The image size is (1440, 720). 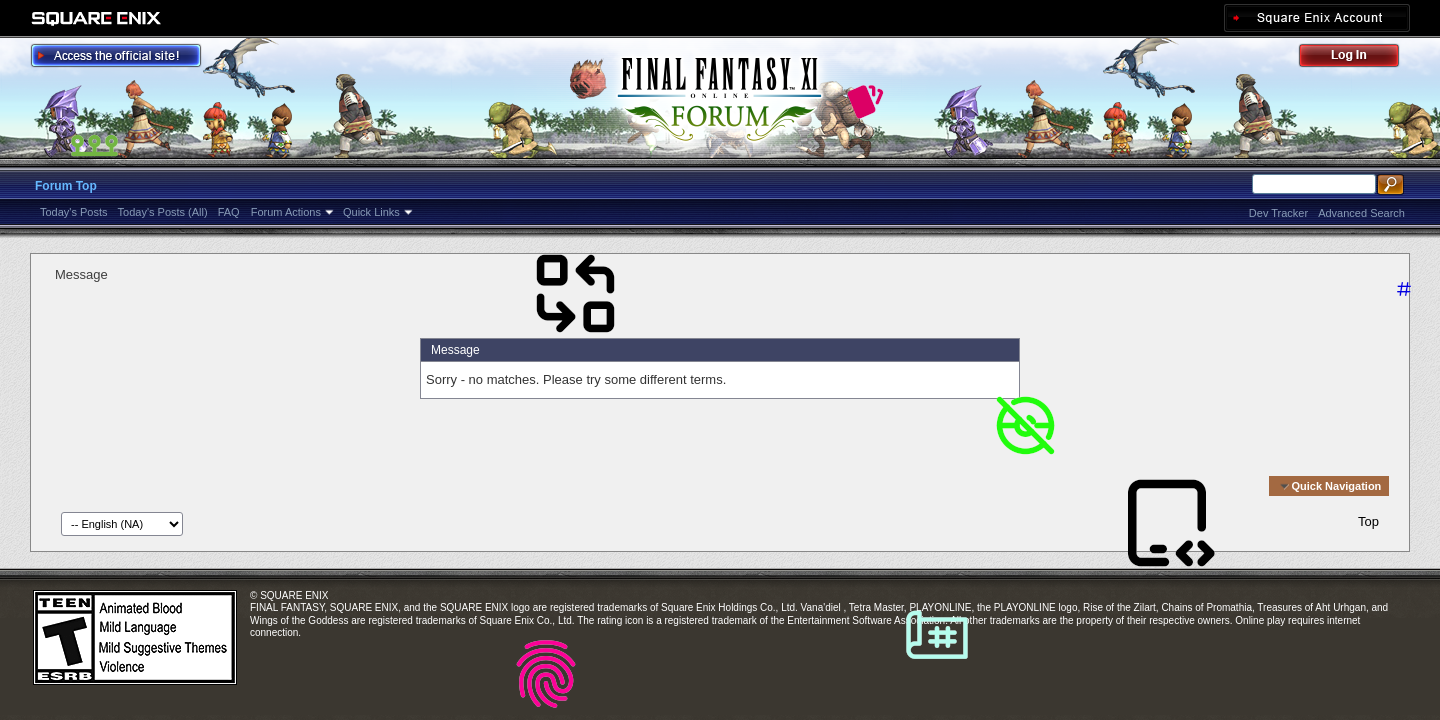 I want to click on access code editor on tablet device, so click(x=1167, y=523).